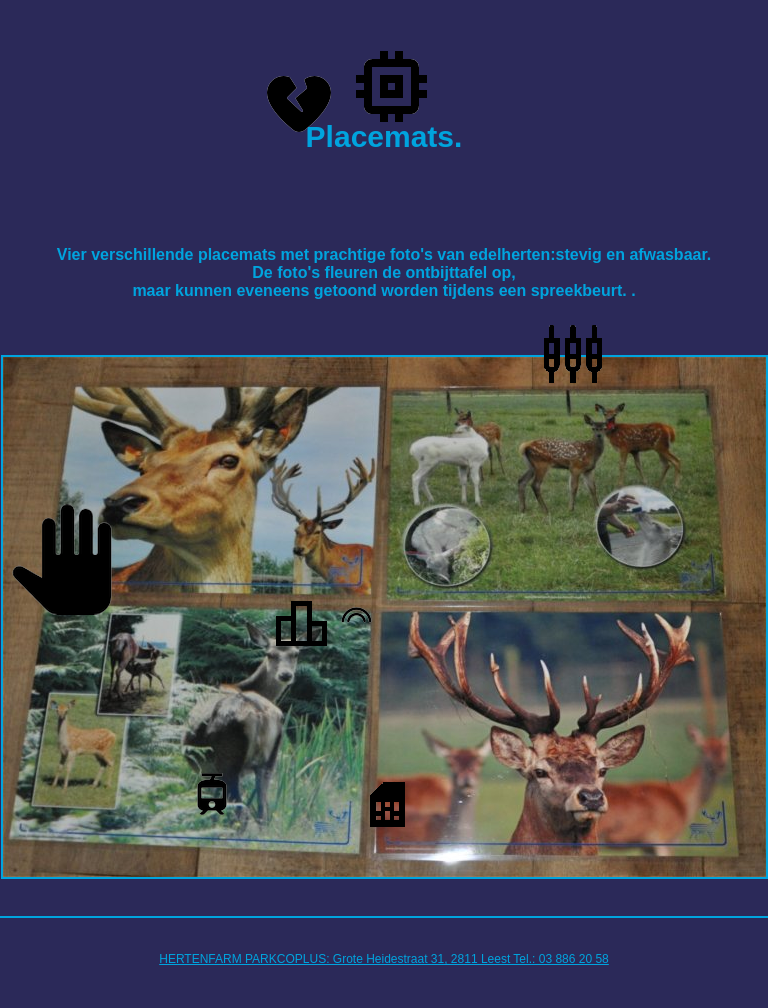 This screenshot has width=768, height=1008. What do you see at coordinates (212, 794) in the screenshot?
I see `view tram or light rail transit options` at bounding box center [212, 794].